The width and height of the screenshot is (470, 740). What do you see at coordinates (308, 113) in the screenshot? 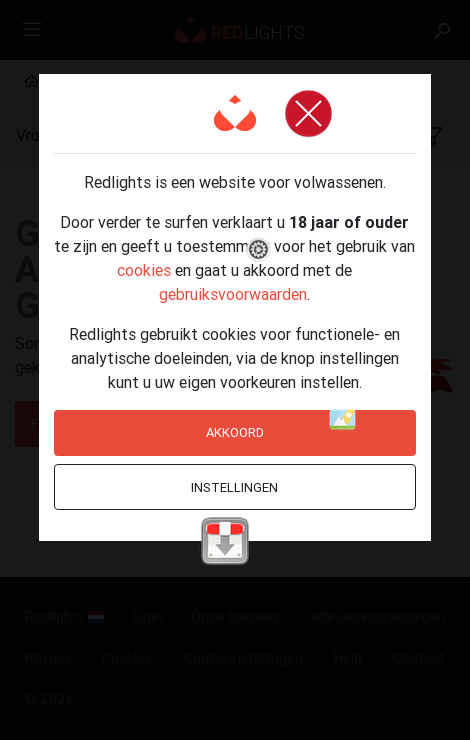
I see `indicates an Insync sync error or failure` at bounding box center [308, 113].